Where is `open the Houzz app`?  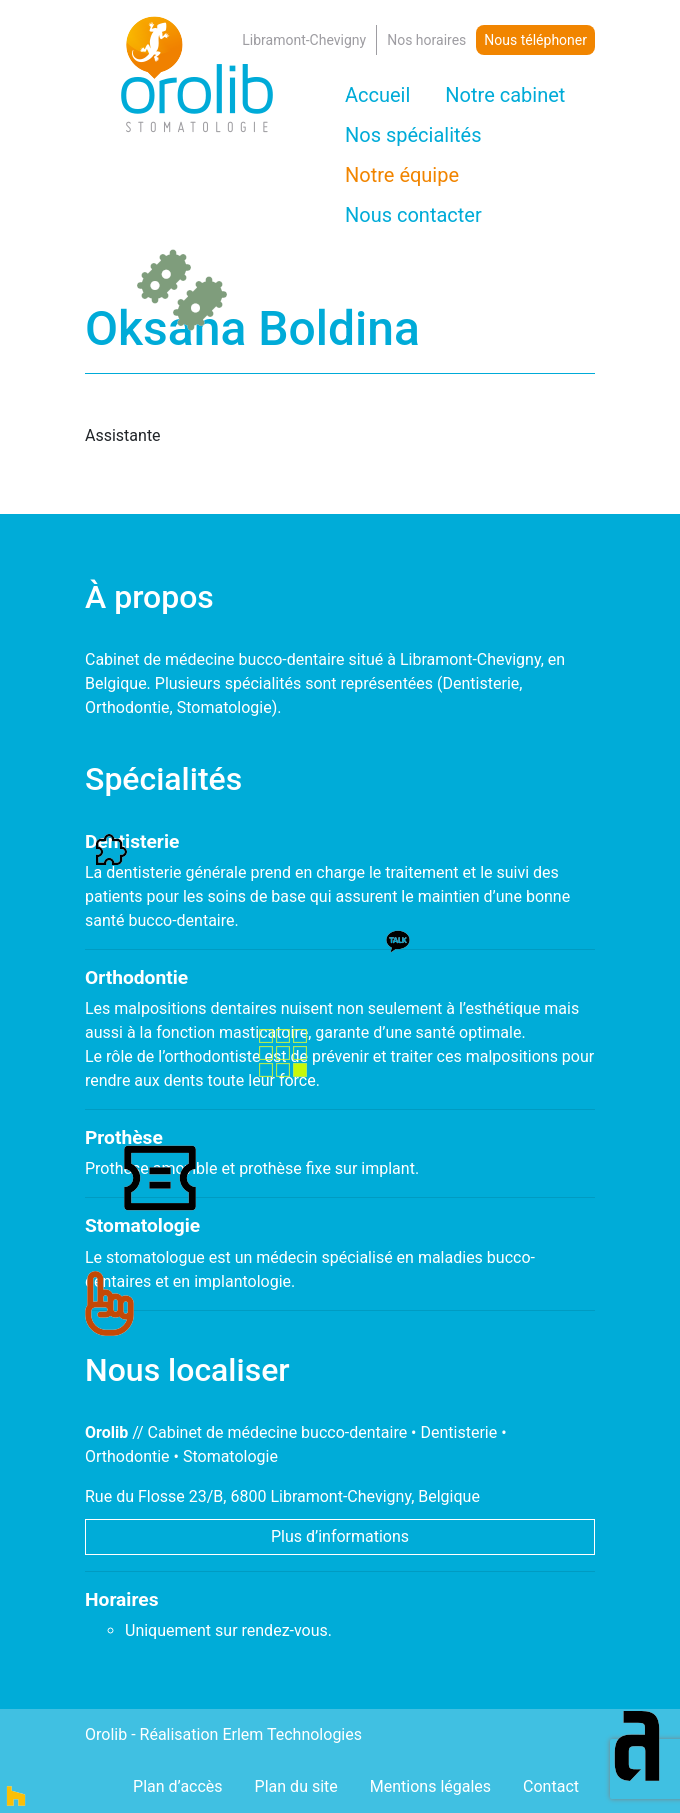
open the Houzz app is located at coordinates (16, 1796).